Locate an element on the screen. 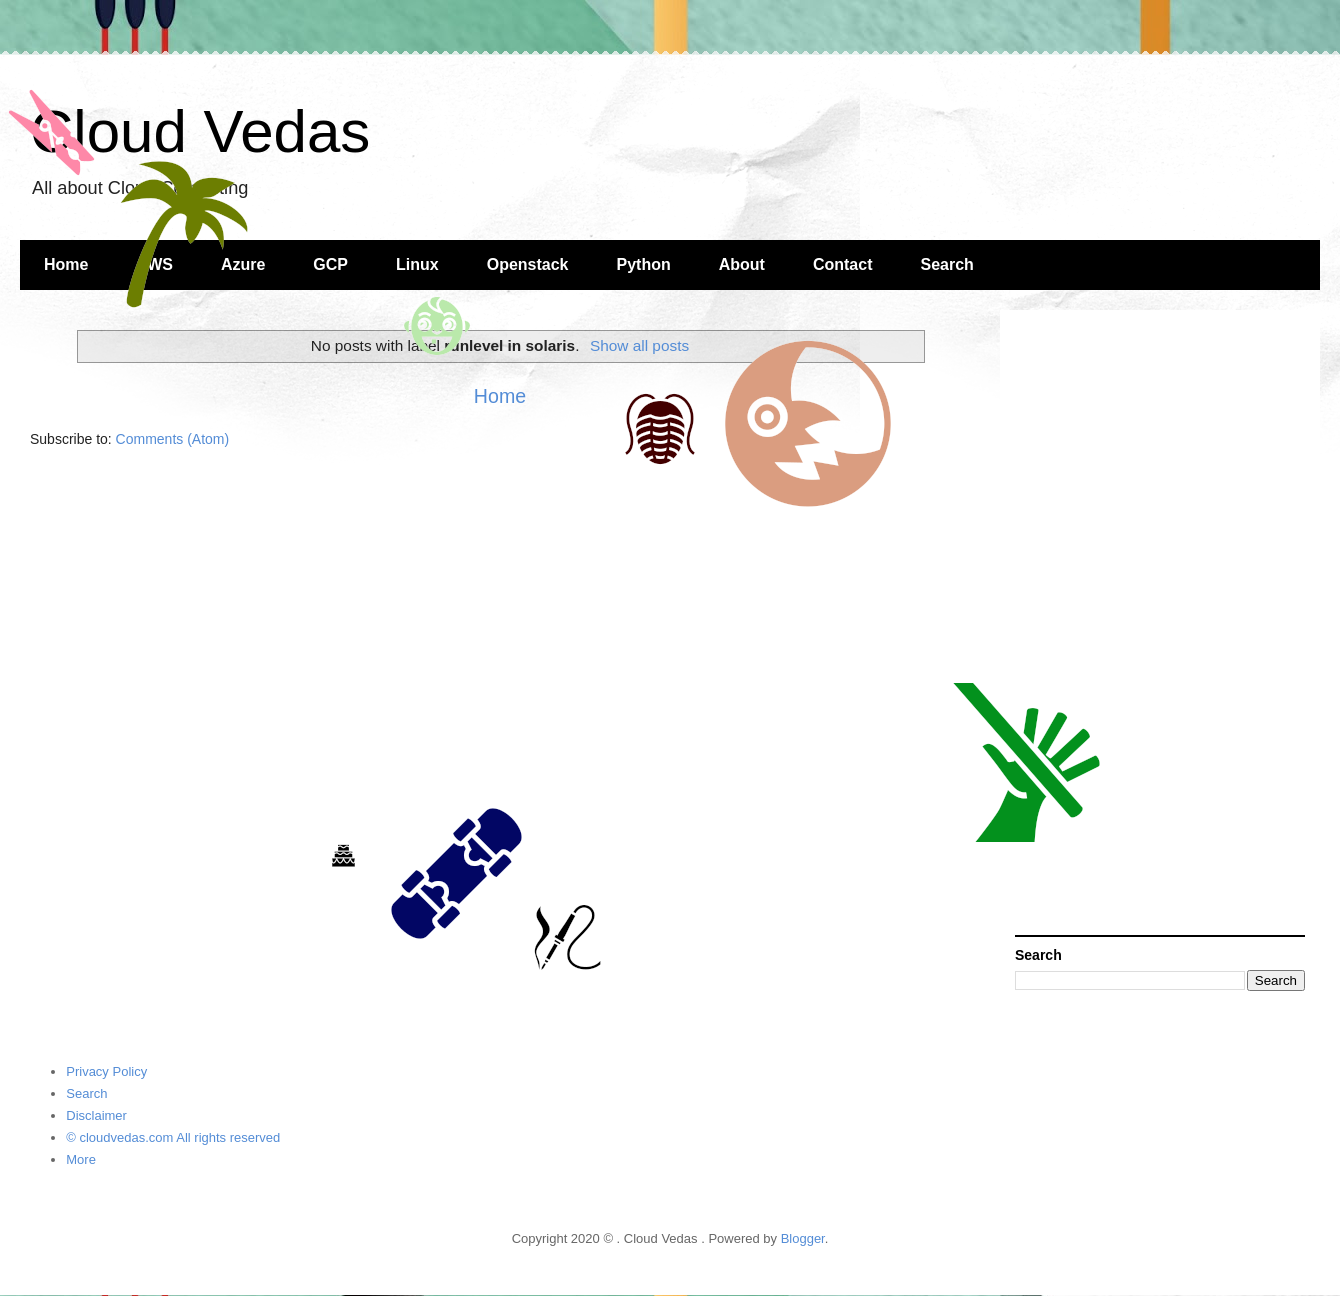  pin or clip an item for later reference is located at coordinates (51, 132).